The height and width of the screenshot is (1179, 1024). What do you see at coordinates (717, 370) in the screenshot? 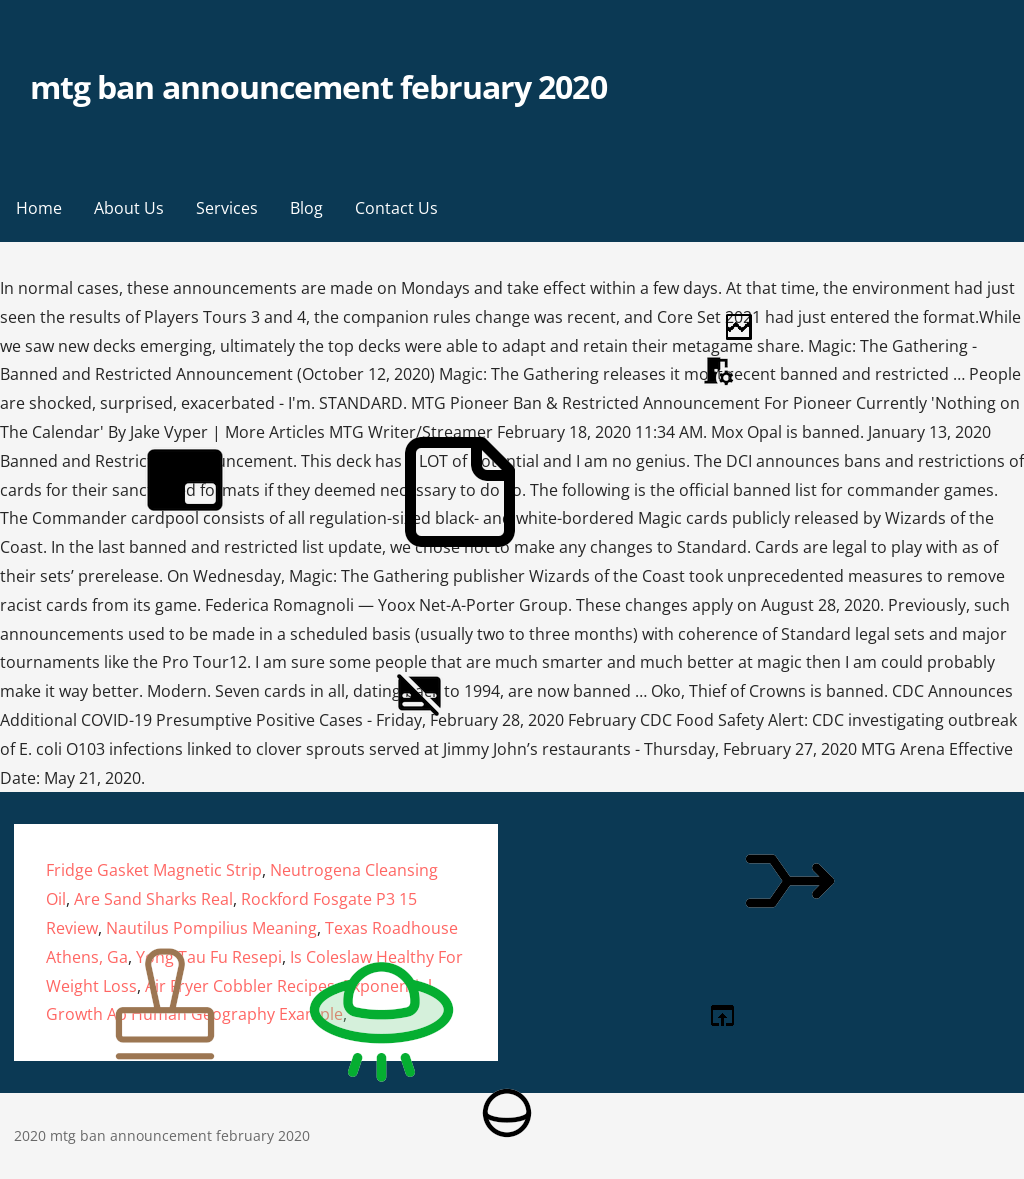
I see `adjust room or space settings` at bounding box center [717, 370].